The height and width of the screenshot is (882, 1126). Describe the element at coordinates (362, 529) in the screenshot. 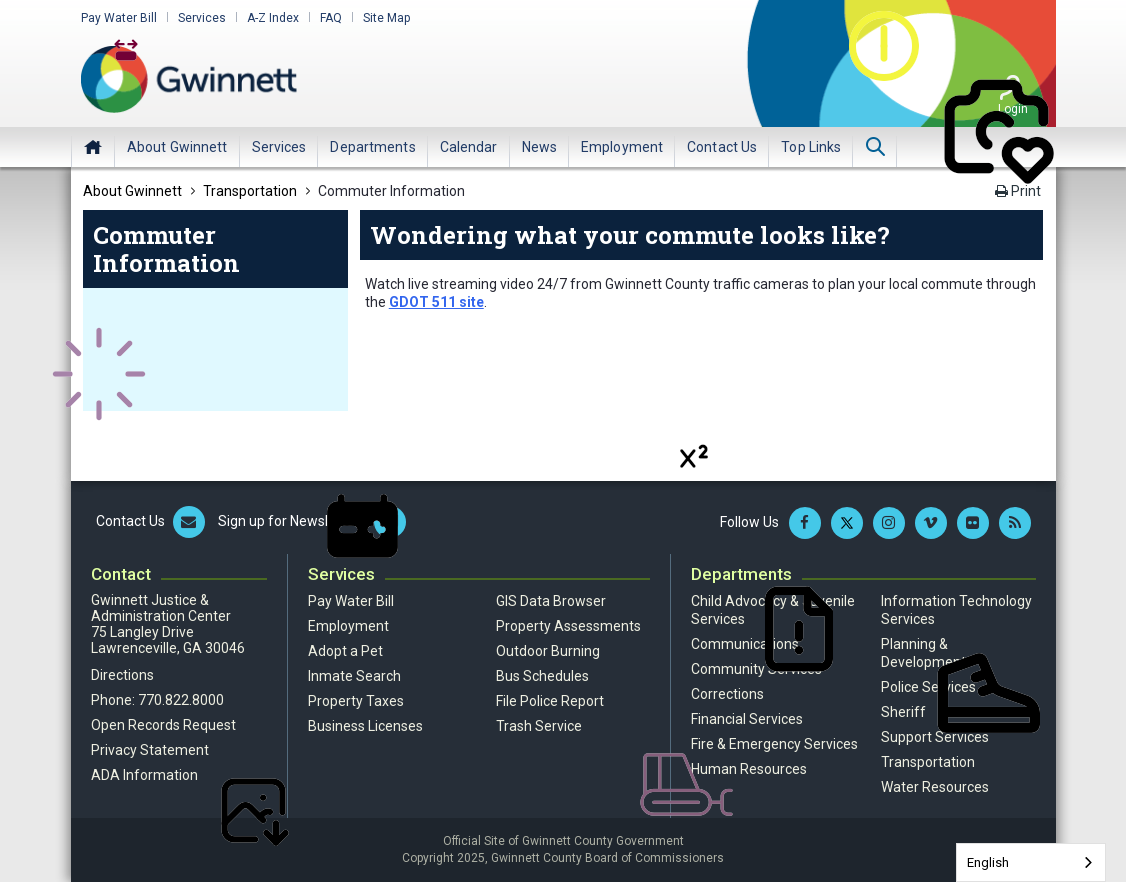

I see `indicates vehicle battery status` at that location.